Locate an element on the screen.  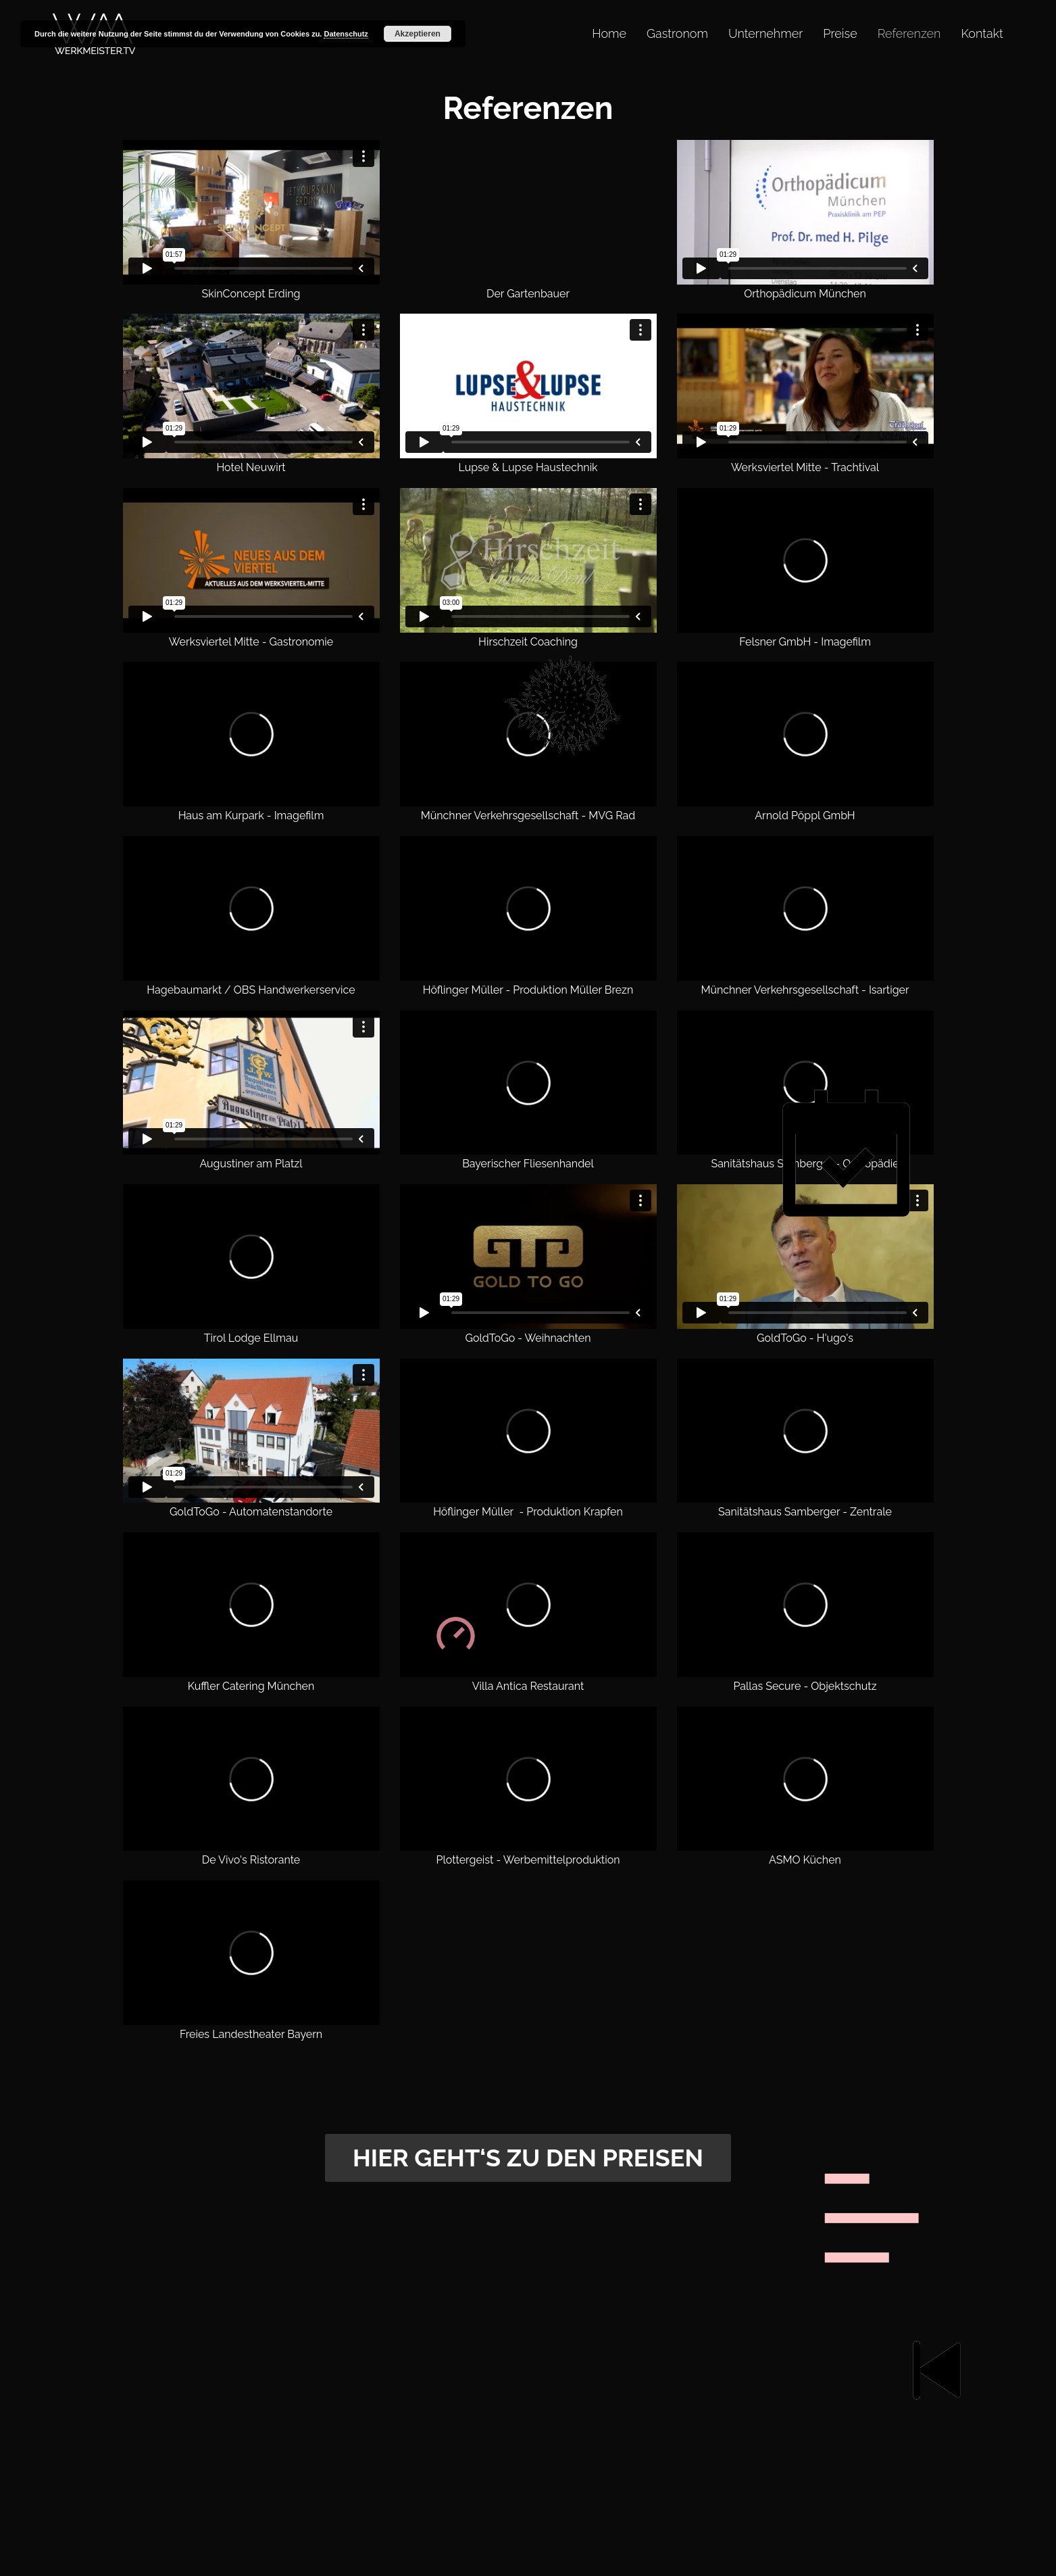
skip to previous track is located at coordinates (934, 2370).